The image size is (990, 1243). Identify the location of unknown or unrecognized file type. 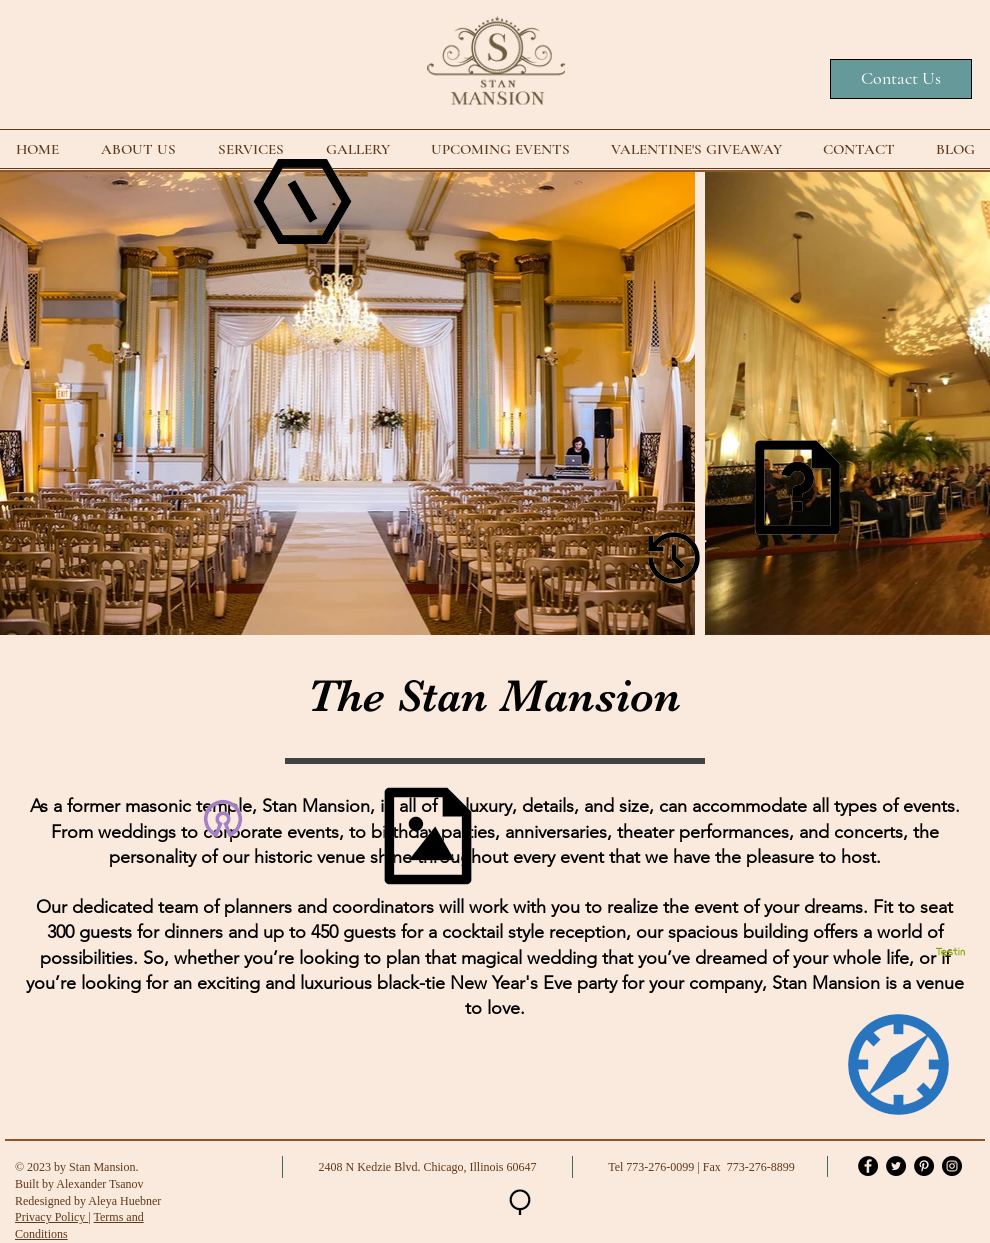
(797, 487).